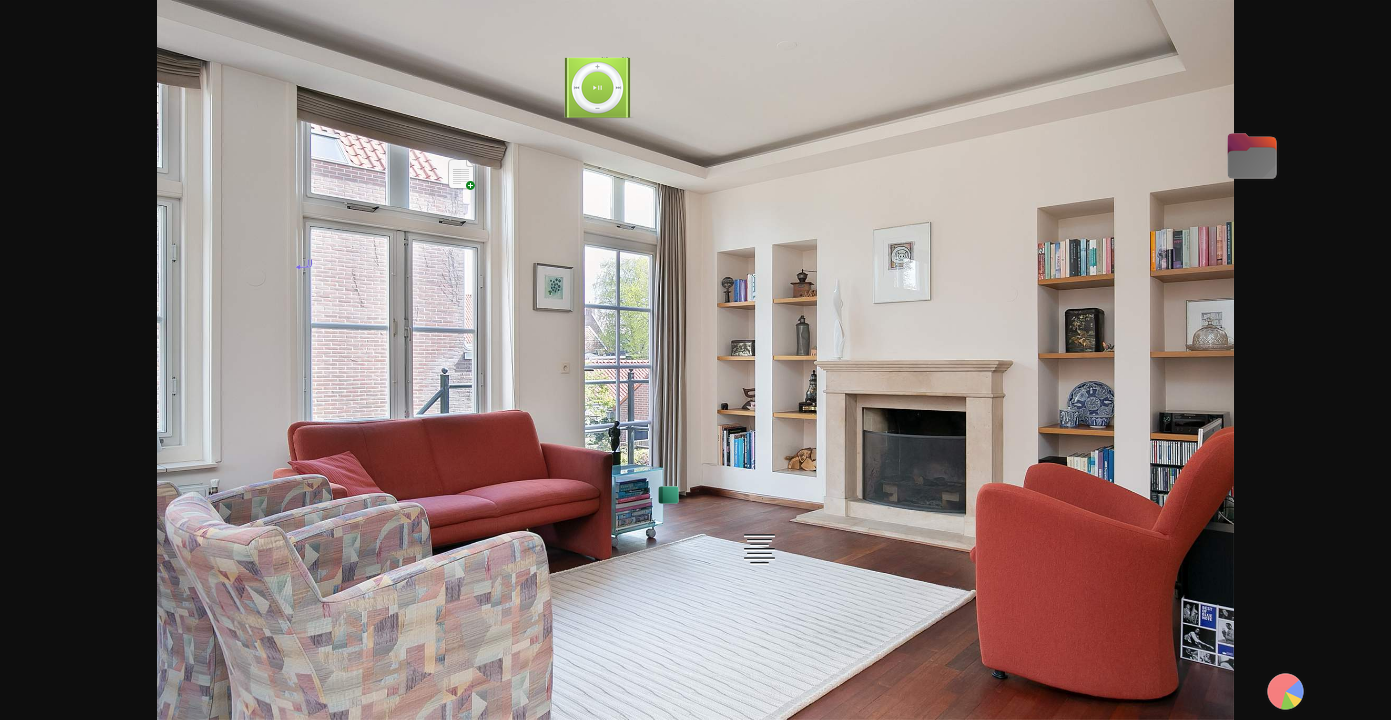 The height and width of the screenshot is (720, 1391). I want to click on drop files here to move them into this folder, so click(1252, 156).